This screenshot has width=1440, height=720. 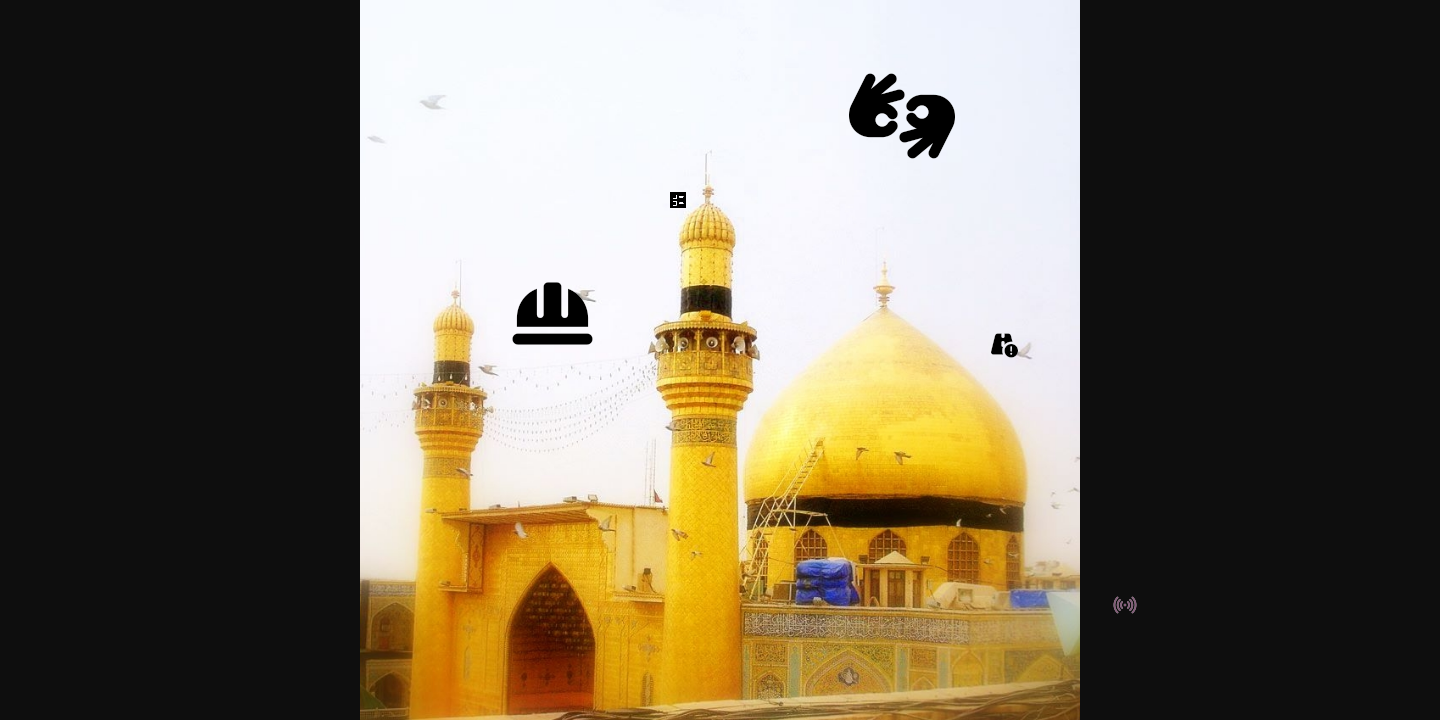 What do you see at coordinates (902, 116) in the screenshot?
I see `enable ASL interpretation services` at bounding box center [902, 116].